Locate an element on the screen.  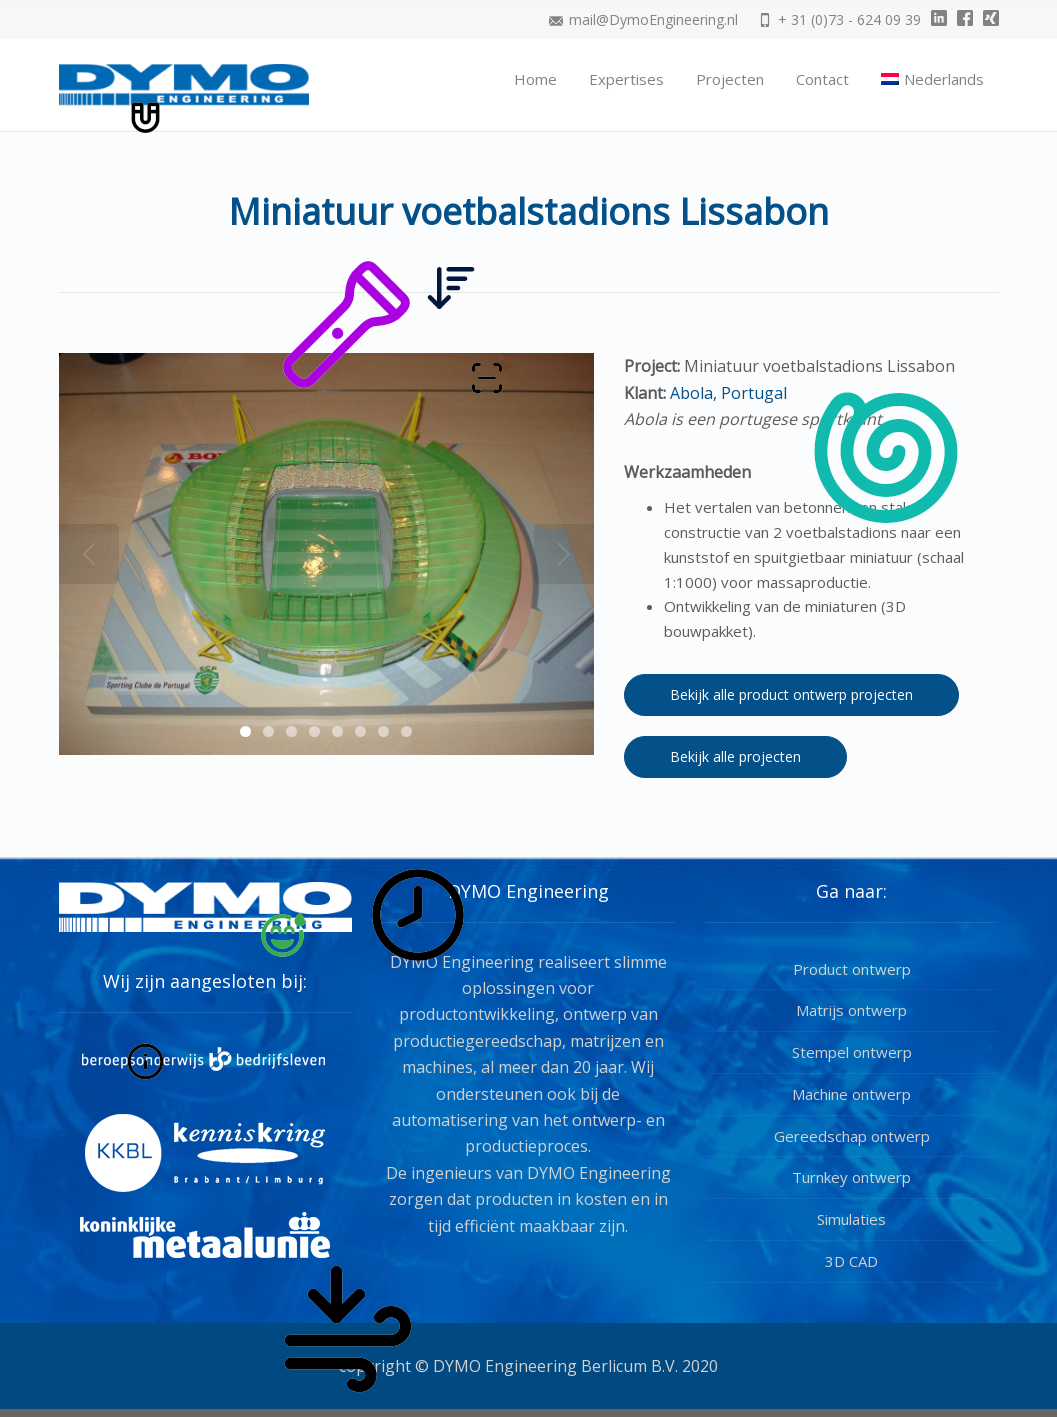
toggle flashlight on/off is located at coordinates (346, 324).